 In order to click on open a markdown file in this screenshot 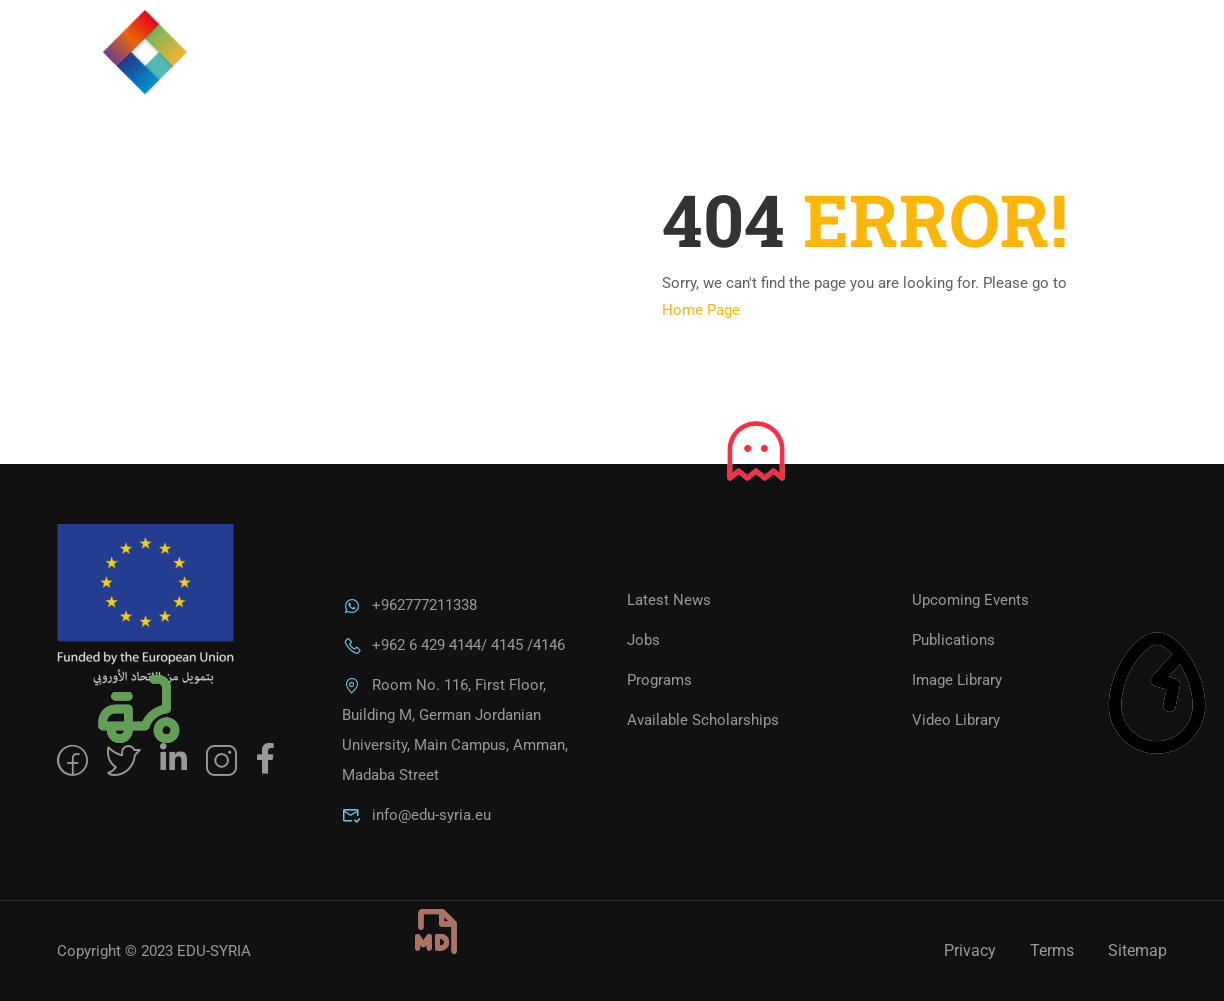, I will do `click(437, 931)`.